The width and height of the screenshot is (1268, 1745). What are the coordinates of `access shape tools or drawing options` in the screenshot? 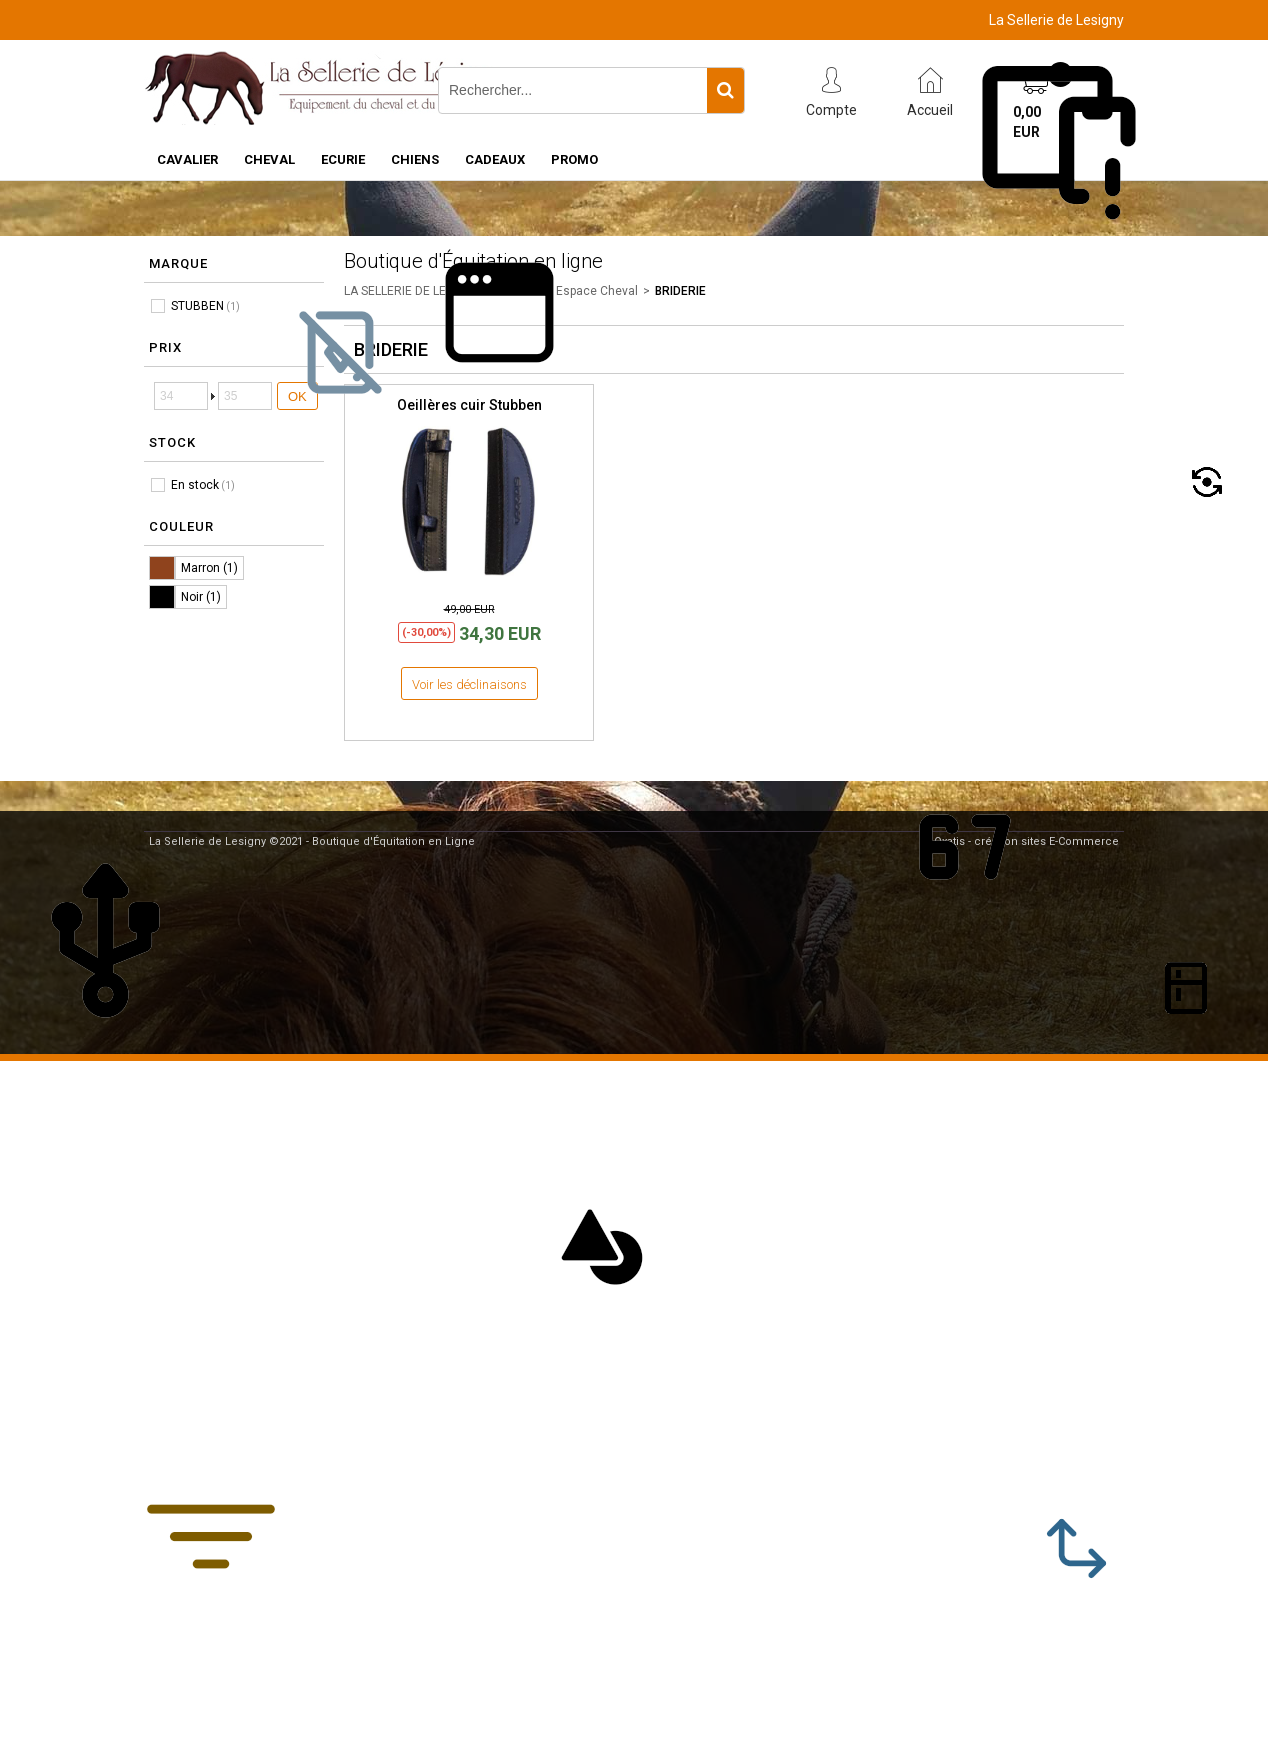 It's located at (602, 1247).